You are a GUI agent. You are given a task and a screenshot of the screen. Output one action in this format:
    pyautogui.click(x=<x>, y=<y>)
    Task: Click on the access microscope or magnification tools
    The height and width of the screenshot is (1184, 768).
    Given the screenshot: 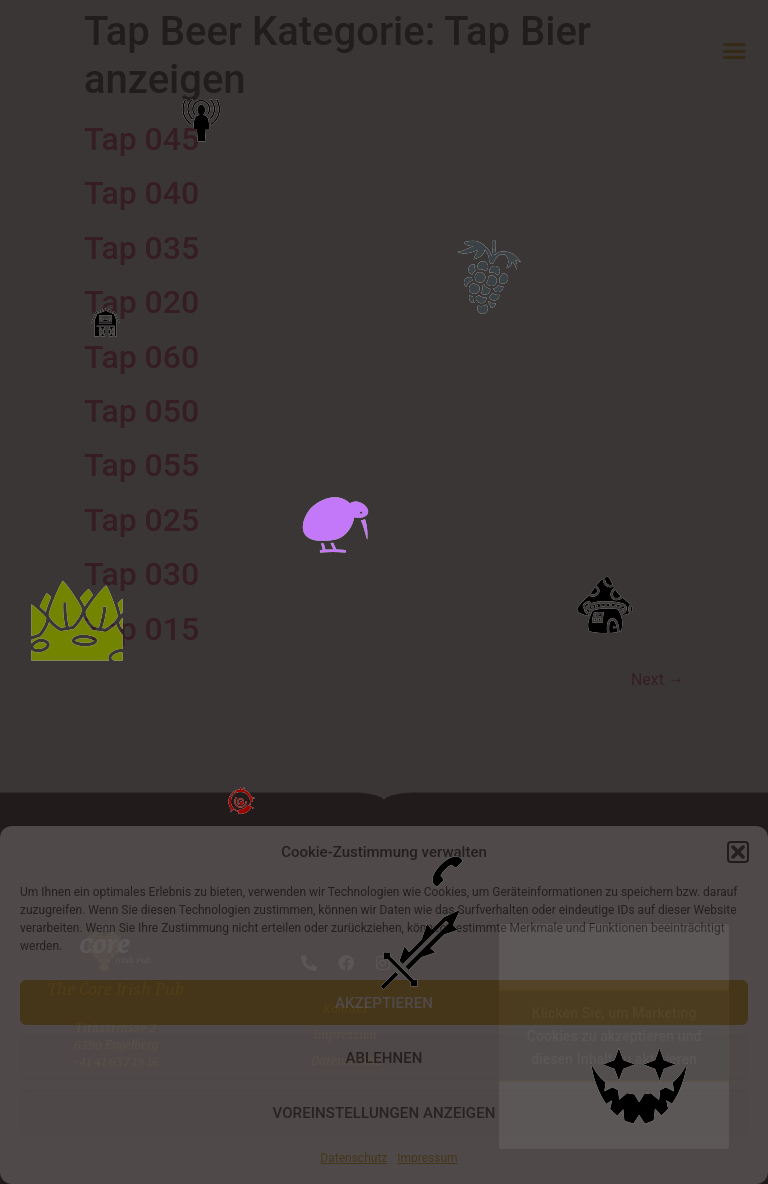 What is the action you would take?
    pyautogui.click(x=241, y=800)
    